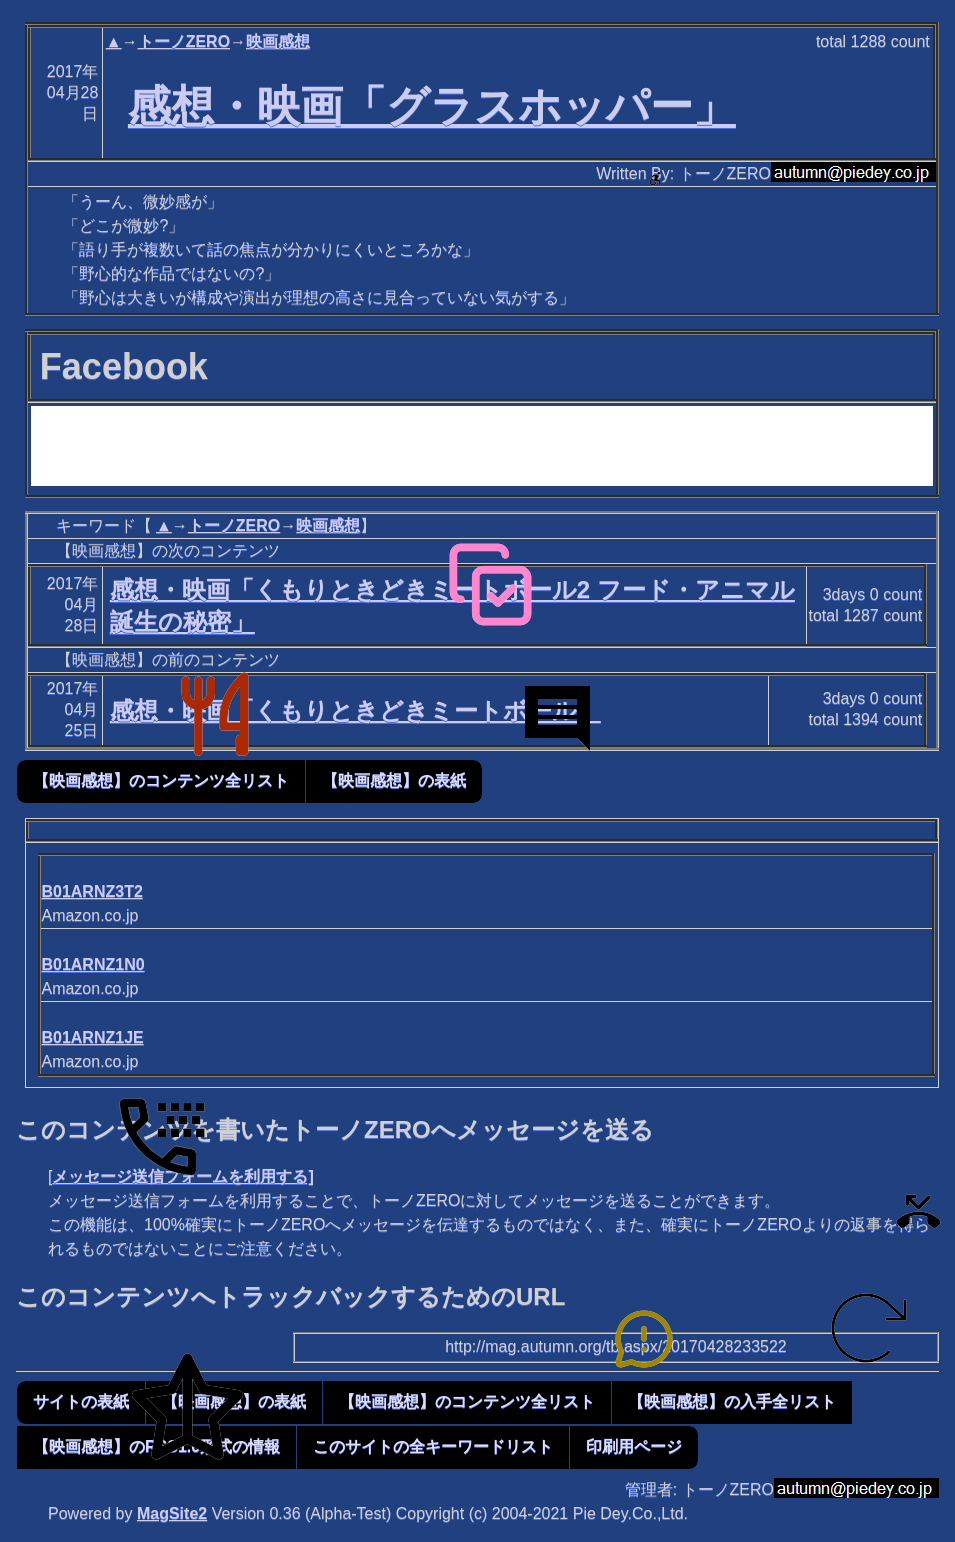 The image size is (955, 1542). Describe the element at coordinates (215, 714) in the screenshot. I see `access restaurant or dining options` at that location.